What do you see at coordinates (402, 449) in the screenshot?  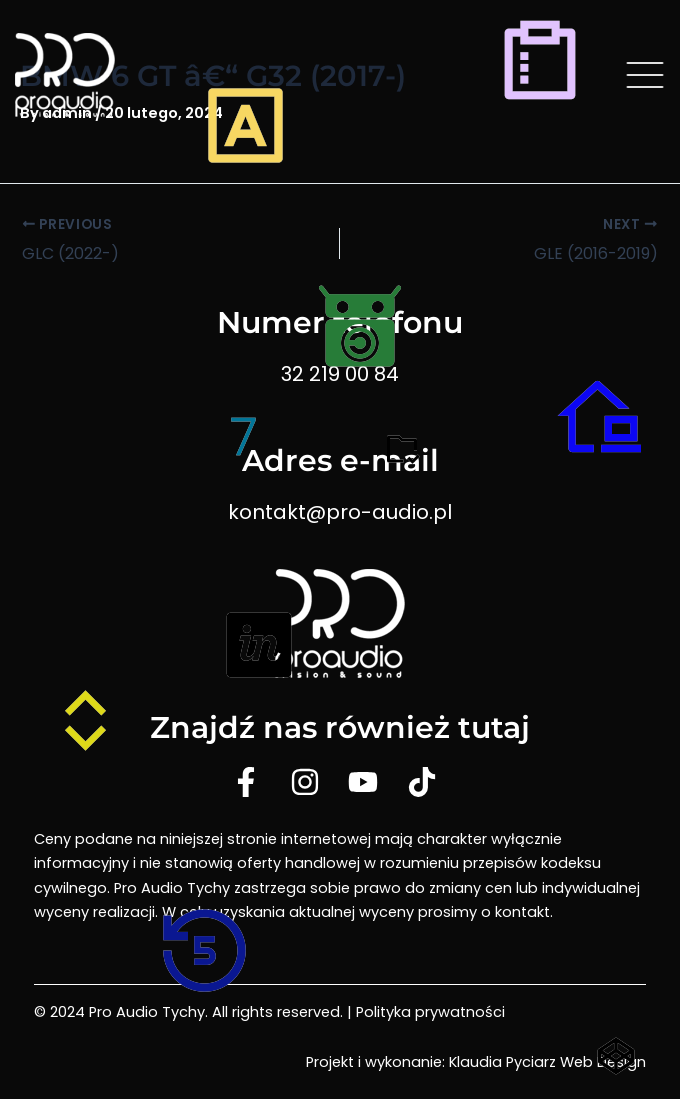 I see `folder successfully verified or approved` at bounding box center [402, 449].